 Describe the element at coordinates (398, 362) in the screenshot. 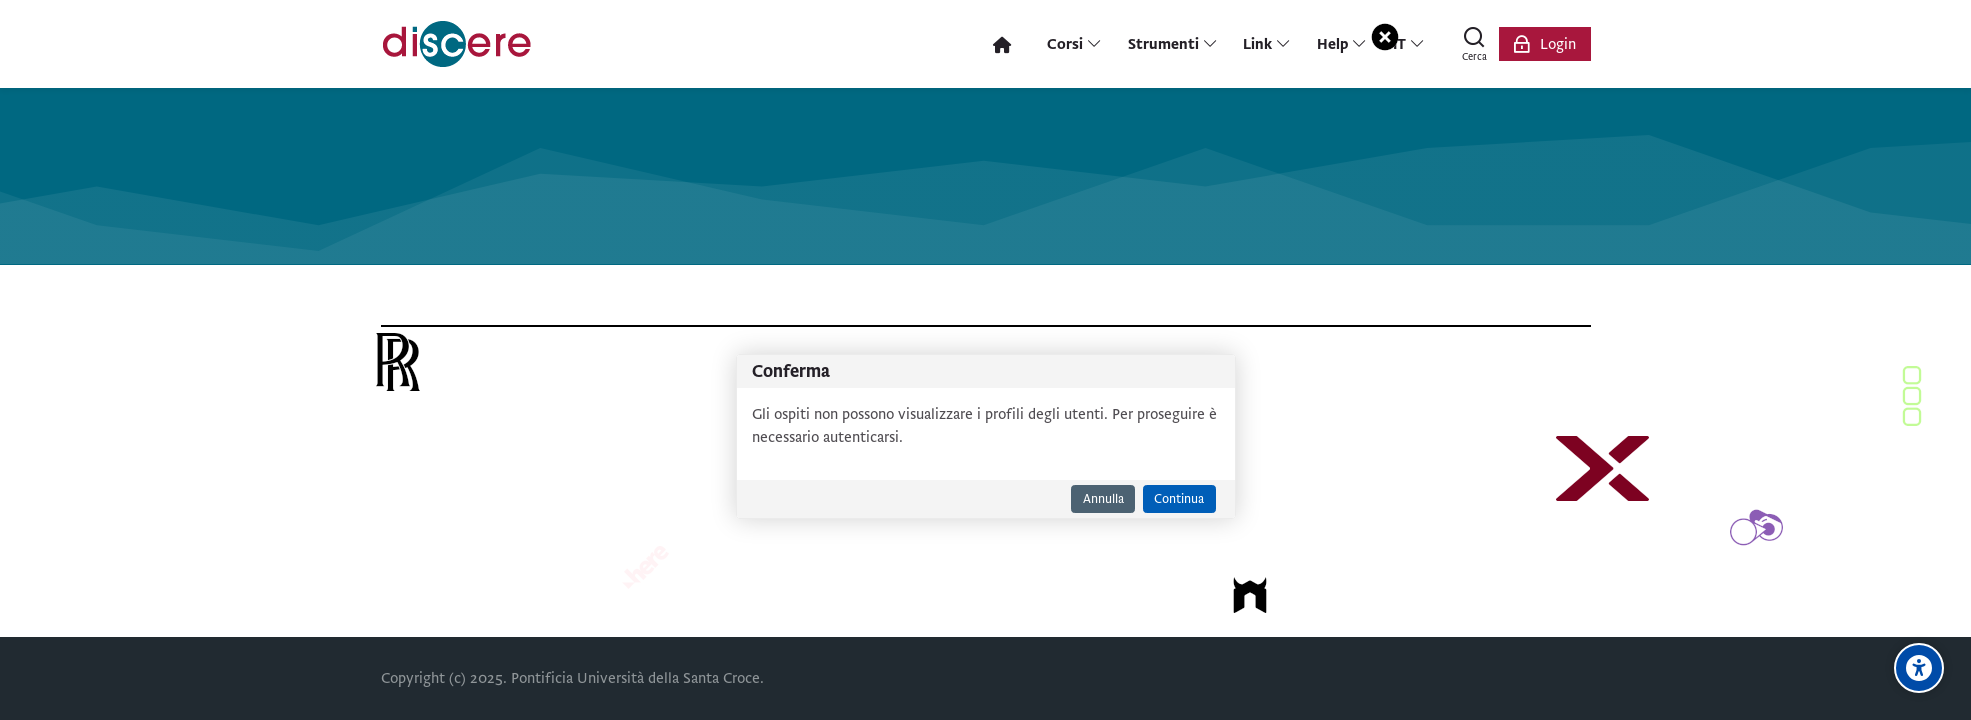

I see `rolls-royce brand logo` at that location.